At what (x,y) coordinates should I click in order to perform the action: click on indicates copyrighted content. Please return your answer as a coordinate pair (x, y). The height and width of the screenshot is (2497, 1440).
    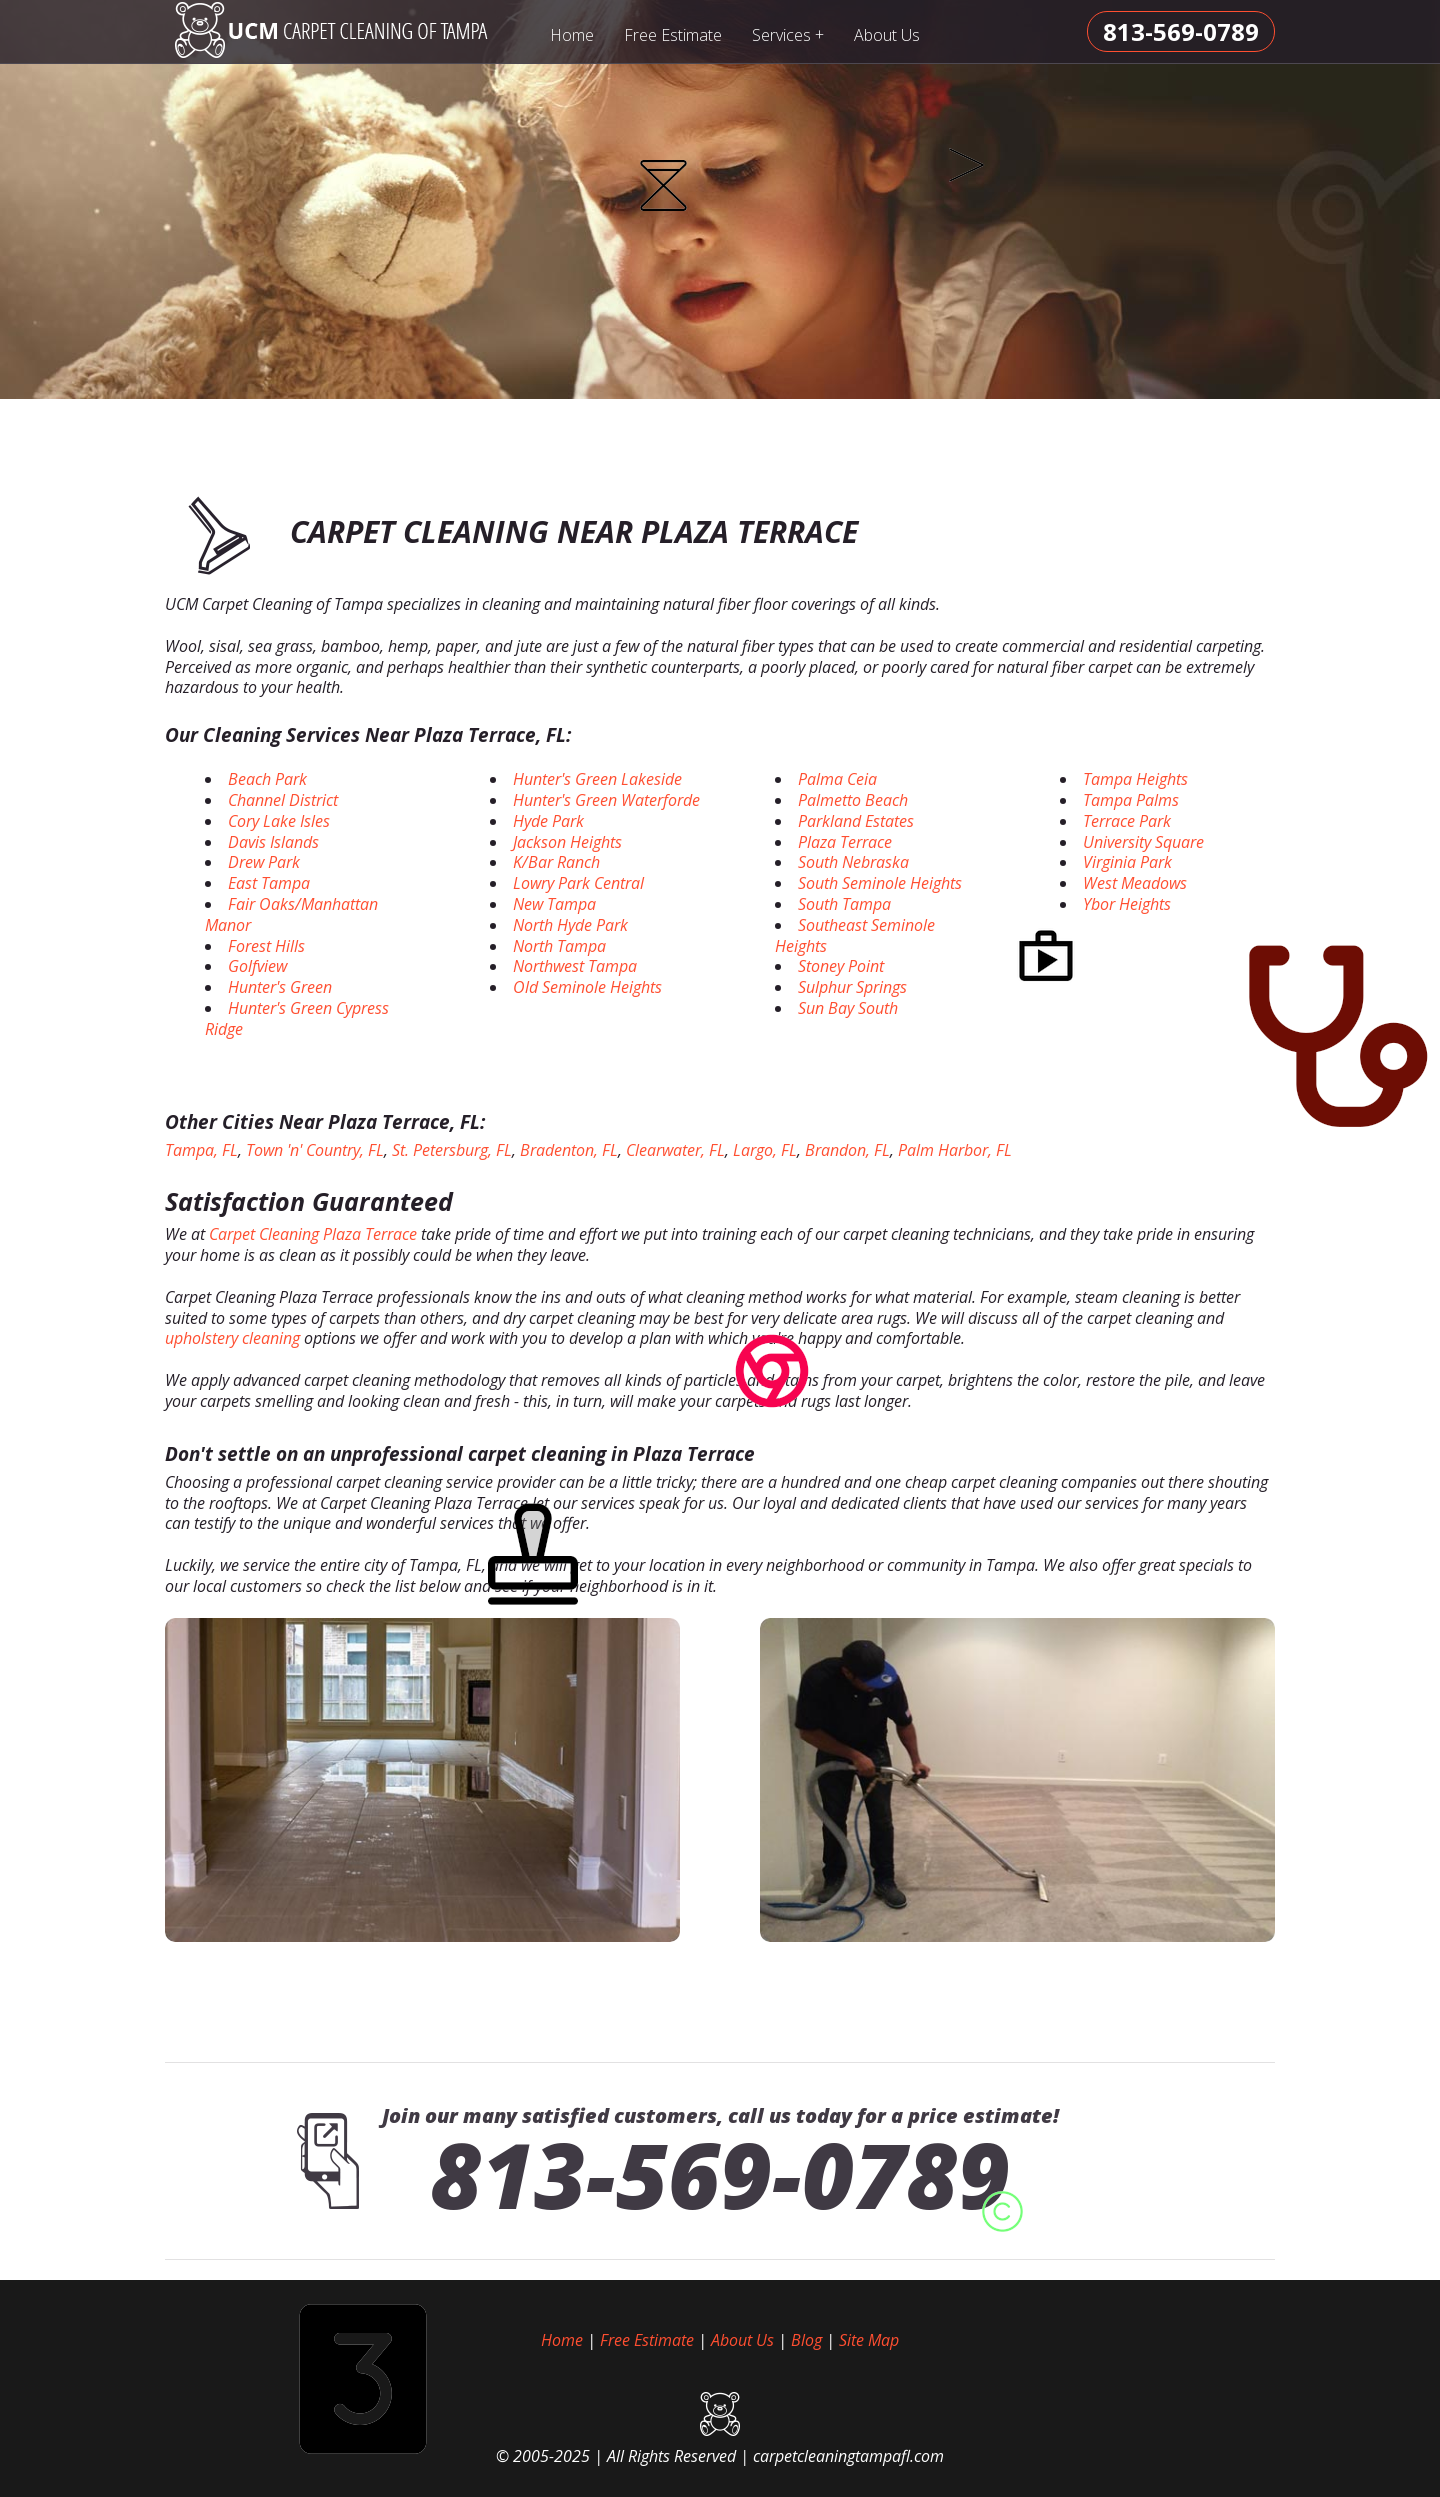
    Looking at the image, I should click on (1002, 2211).